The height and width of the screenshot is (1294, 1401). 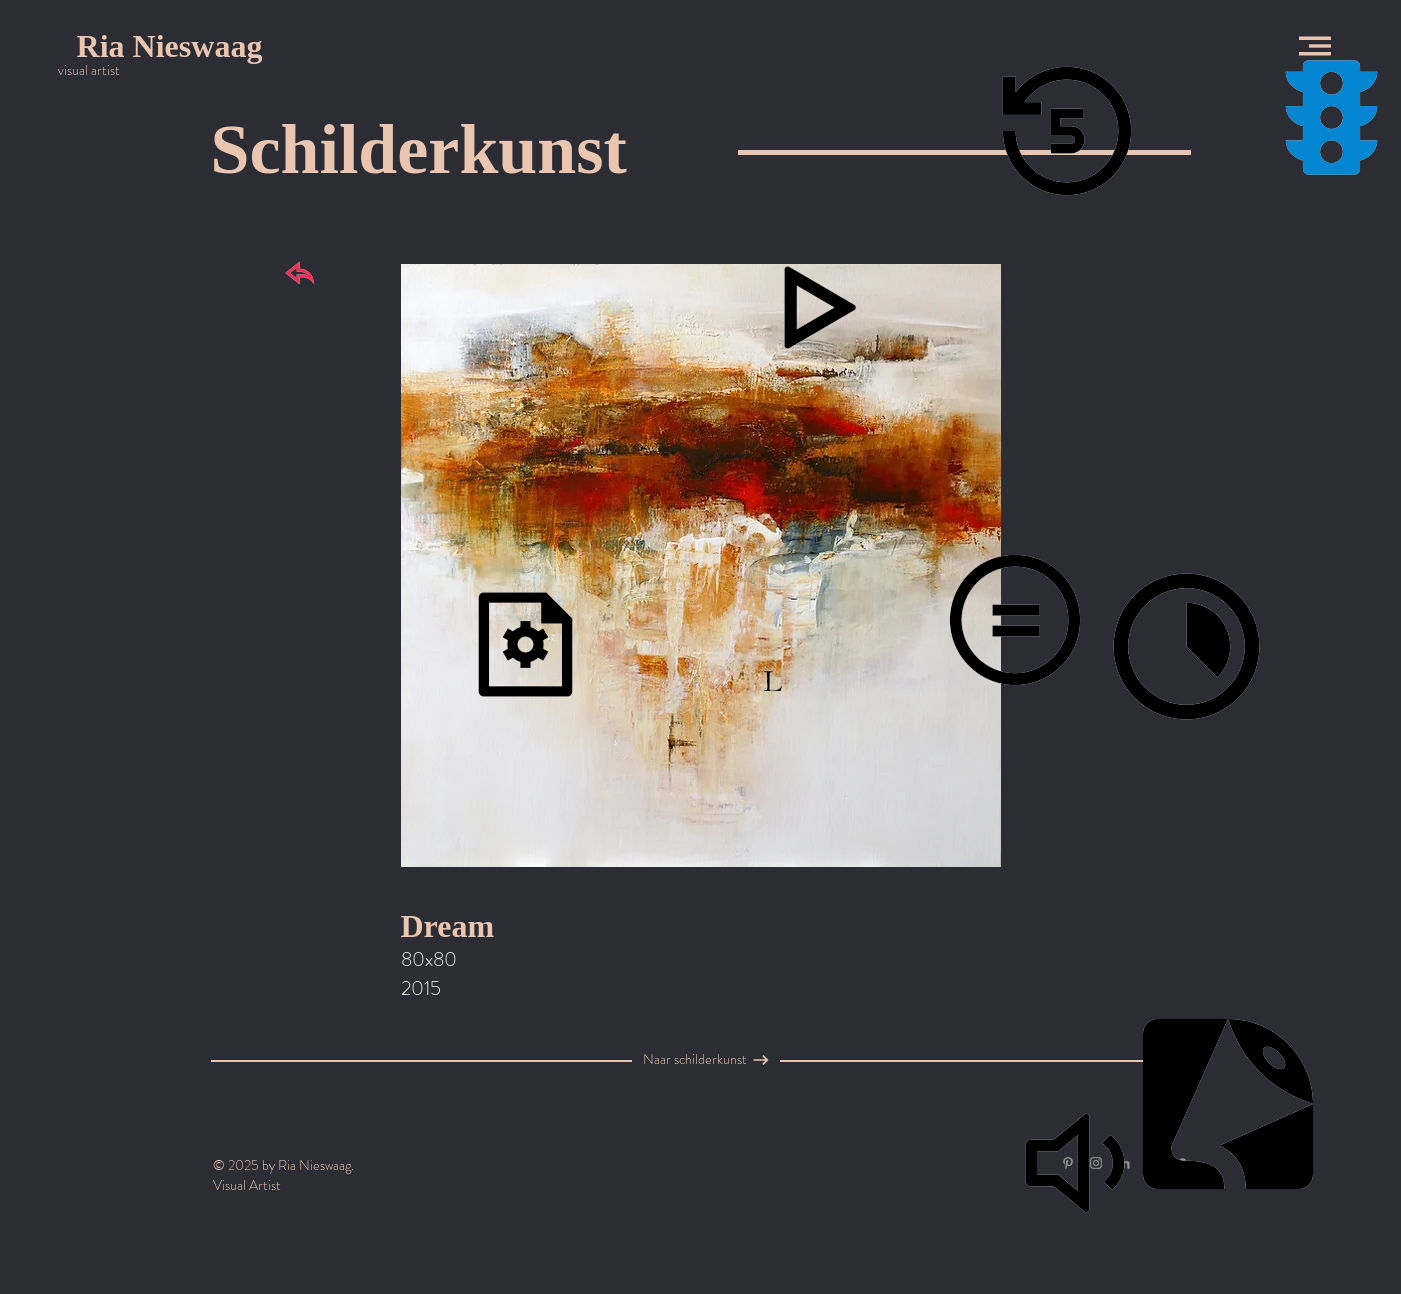 I want to click on play media or video content, so click(x=815, y=307).